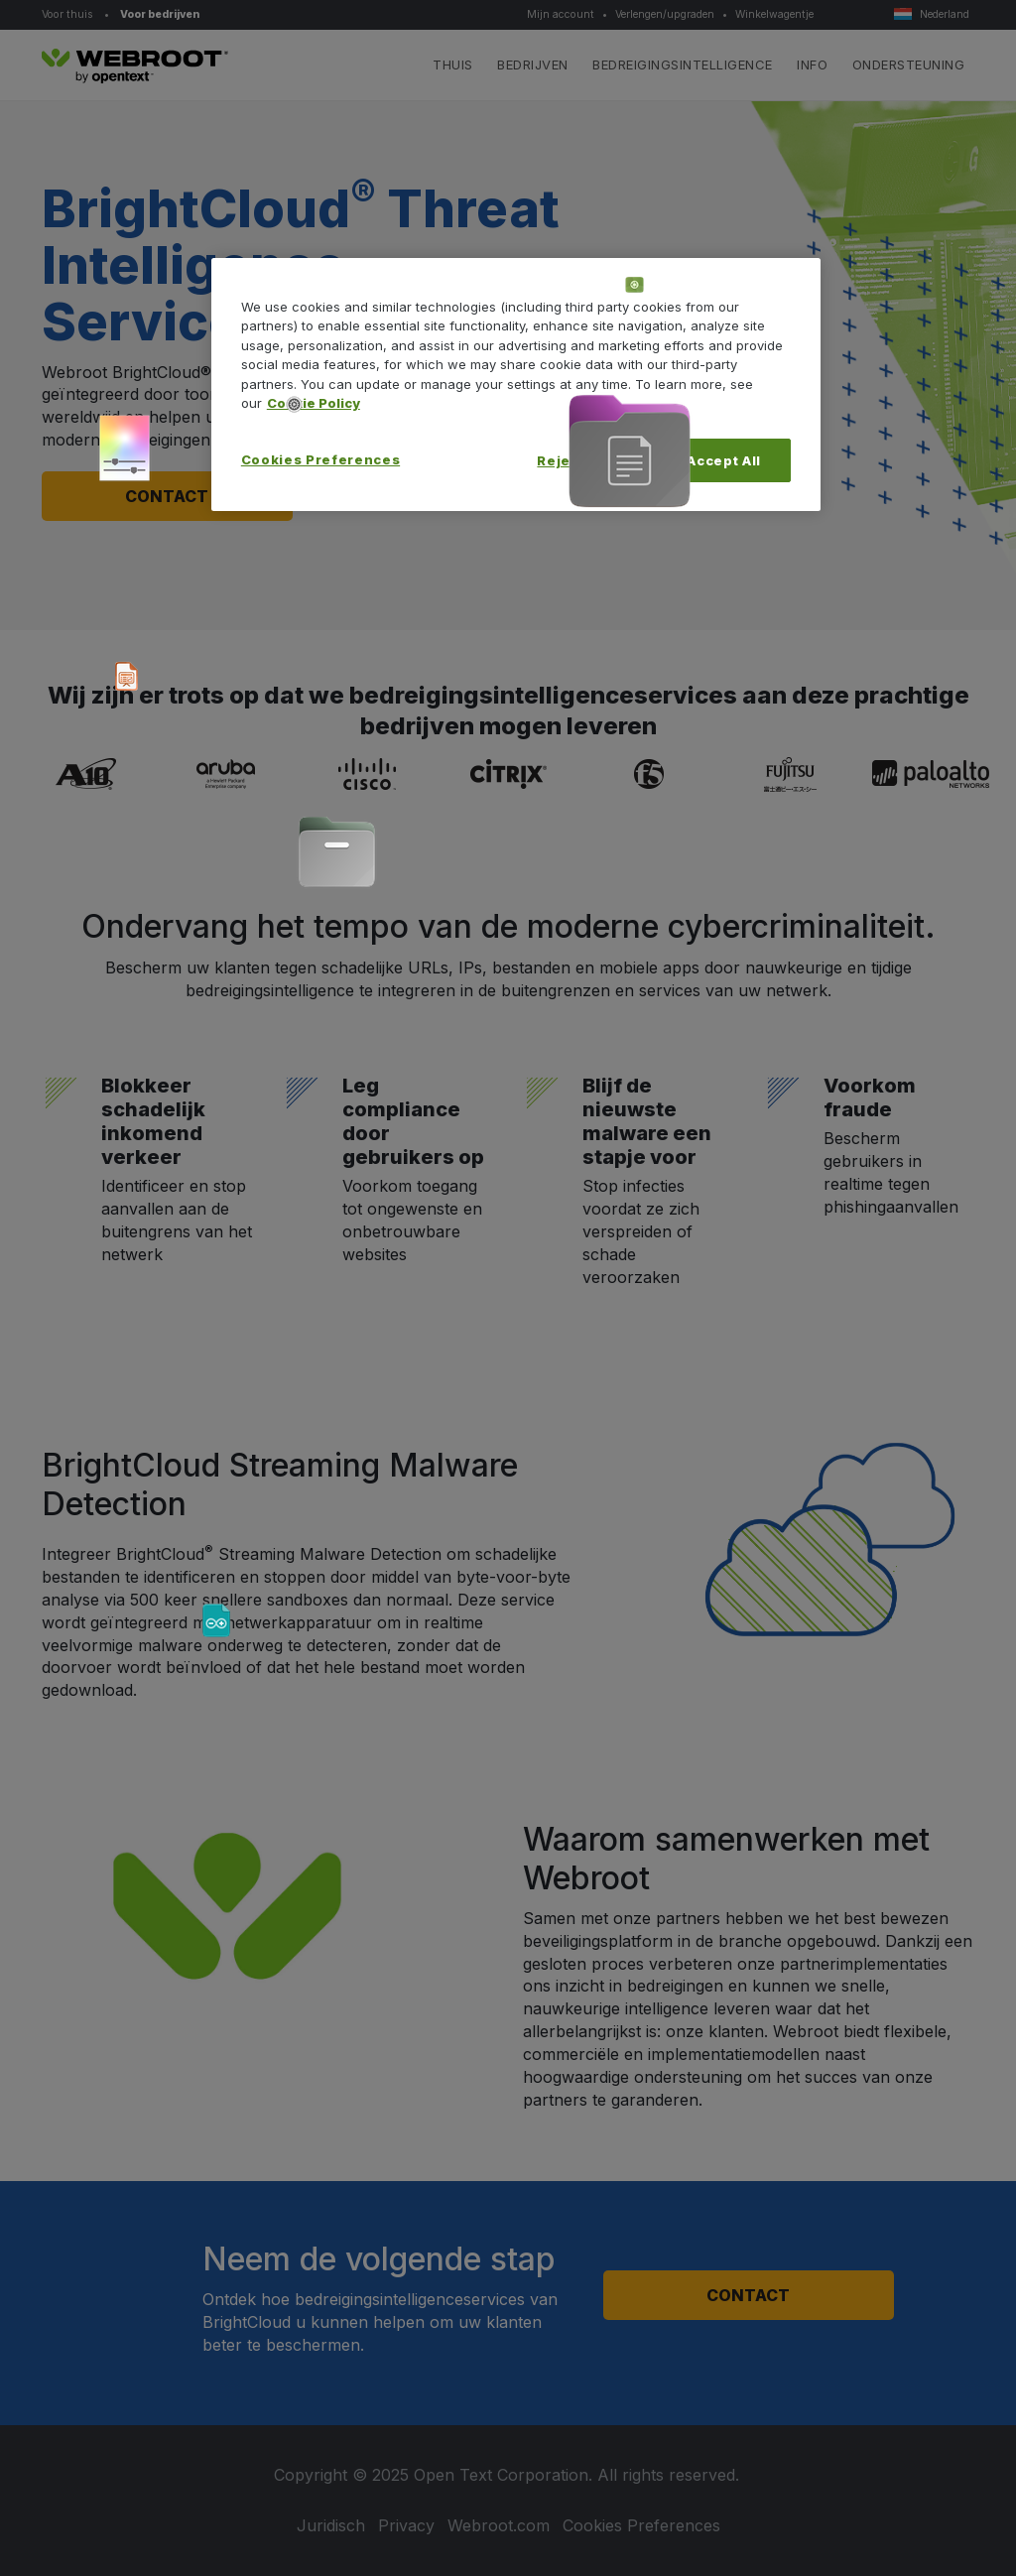 The height and width of the screenshot is (2576, 1016). What do you see at coordinates (124, 448) in the screenshot?
I see `adjust color preset or gradient settings` at bounding box center [124, 448].